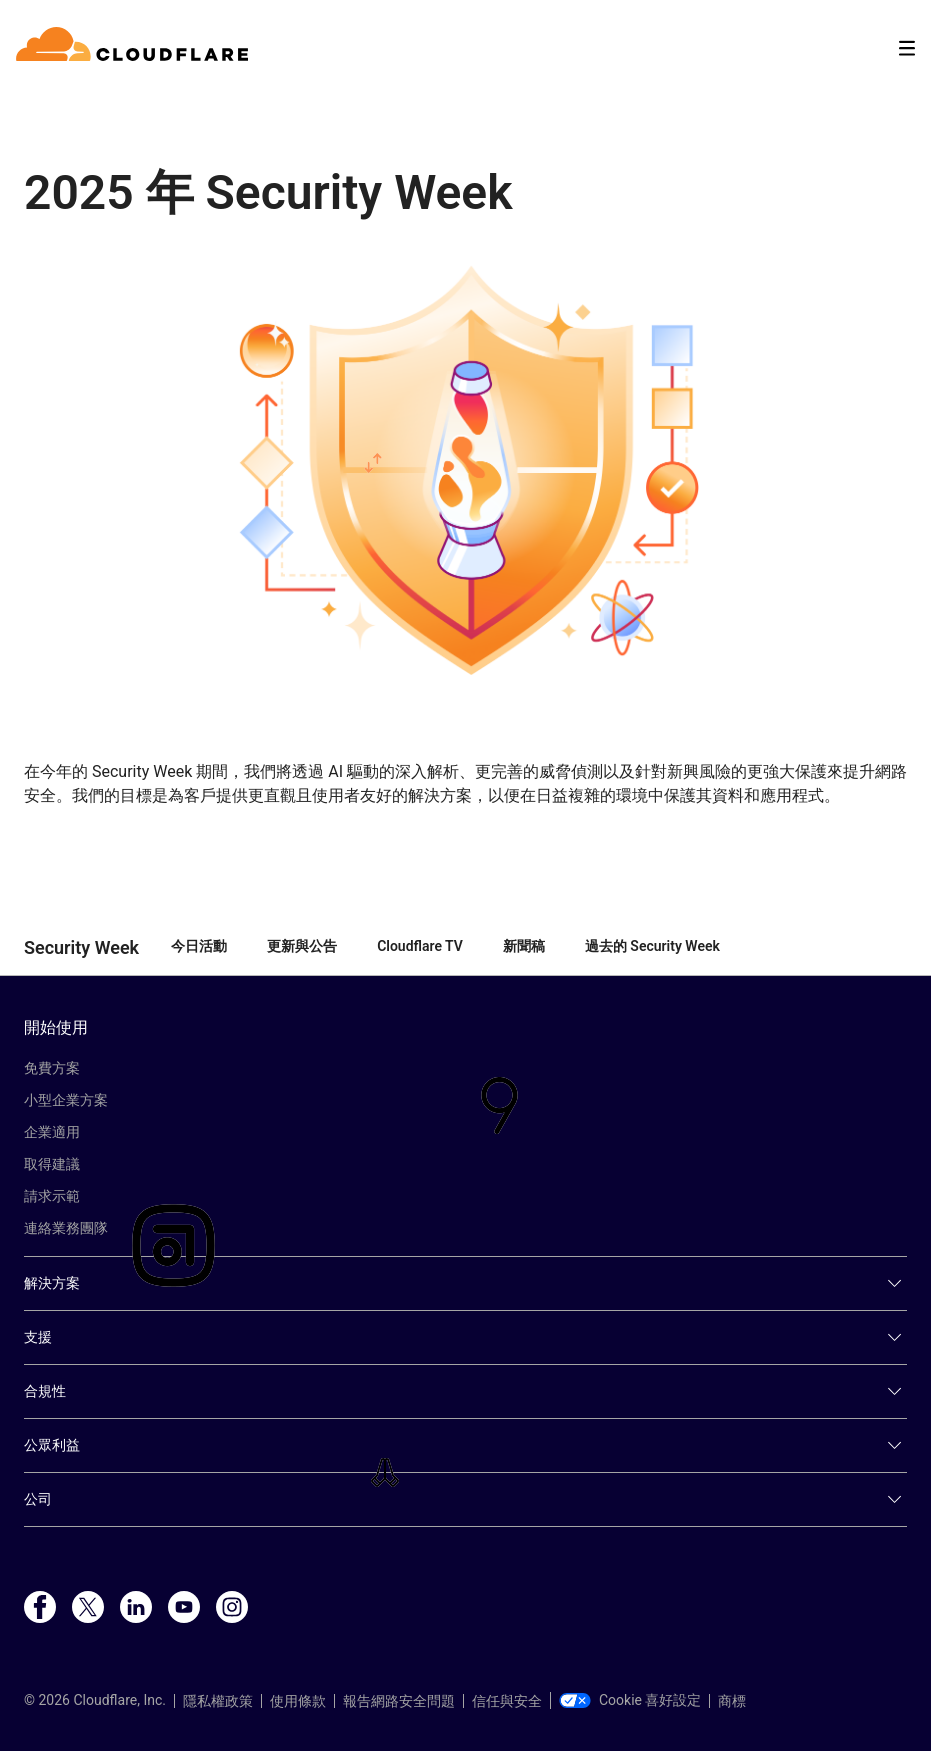  I want to click on indicates the number nine in a list or sequence, so click(499, 1105).